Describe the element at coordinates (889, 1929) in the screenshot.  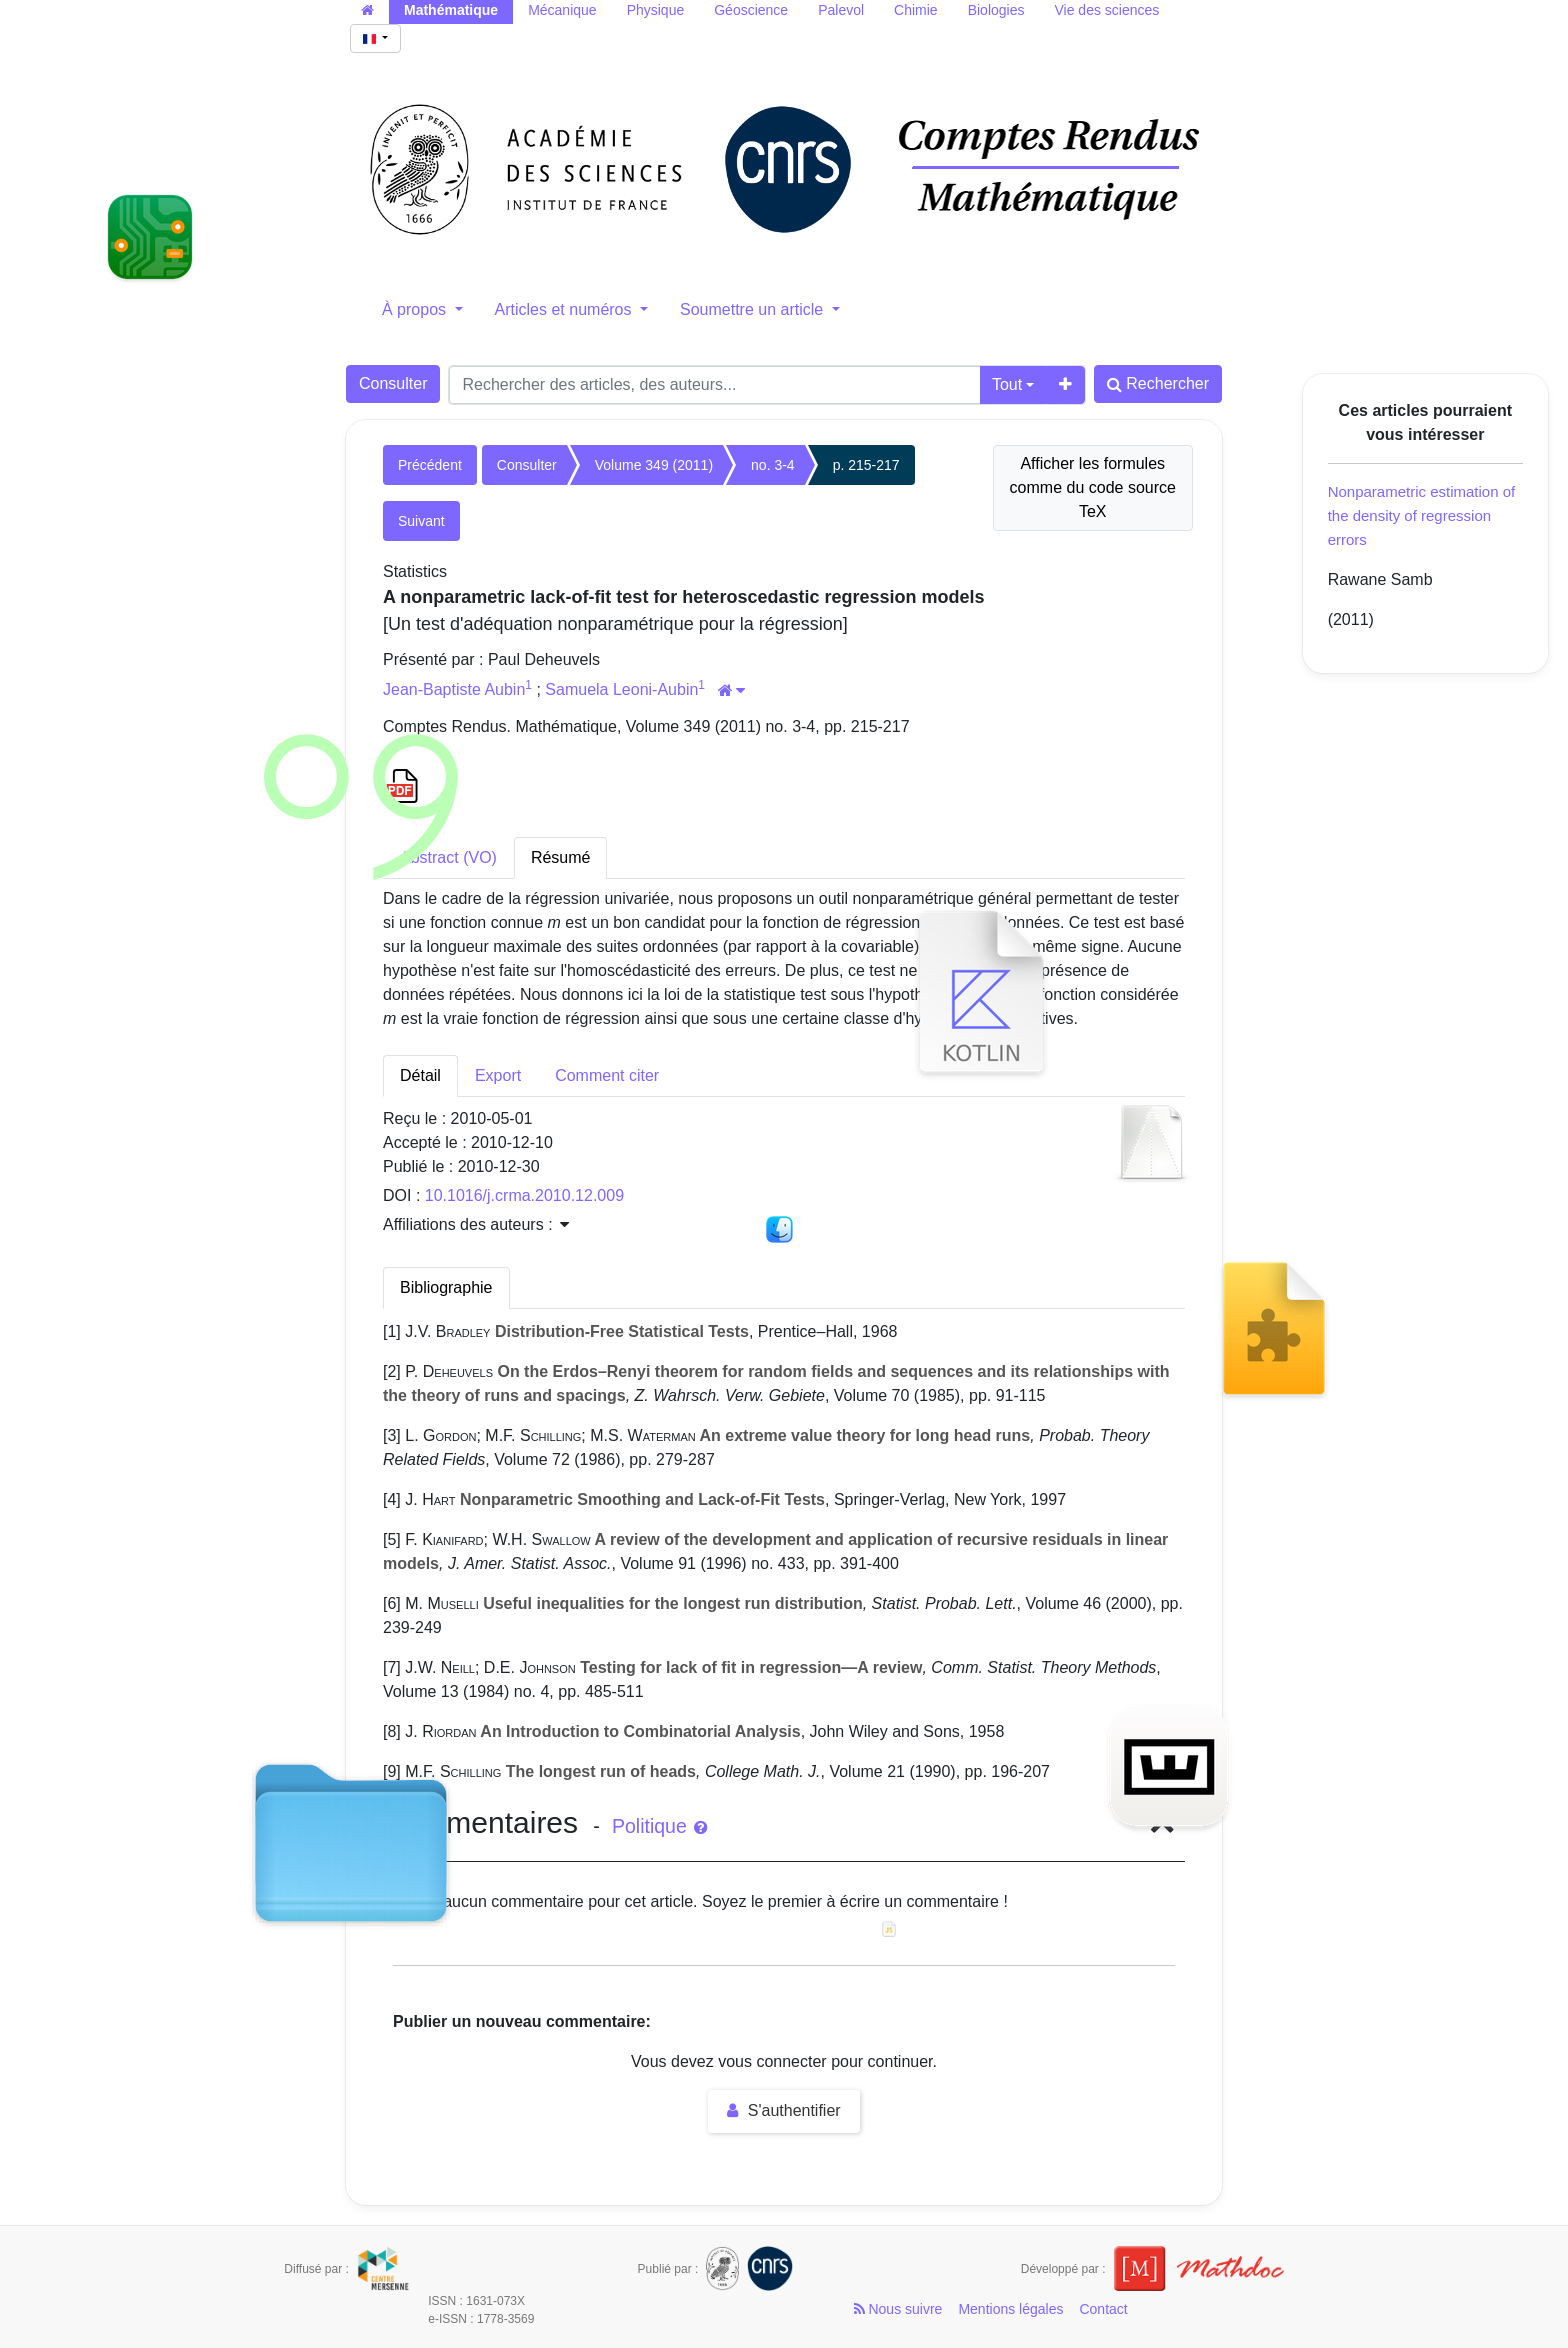
I see `indicates a javascript source file` at that location.